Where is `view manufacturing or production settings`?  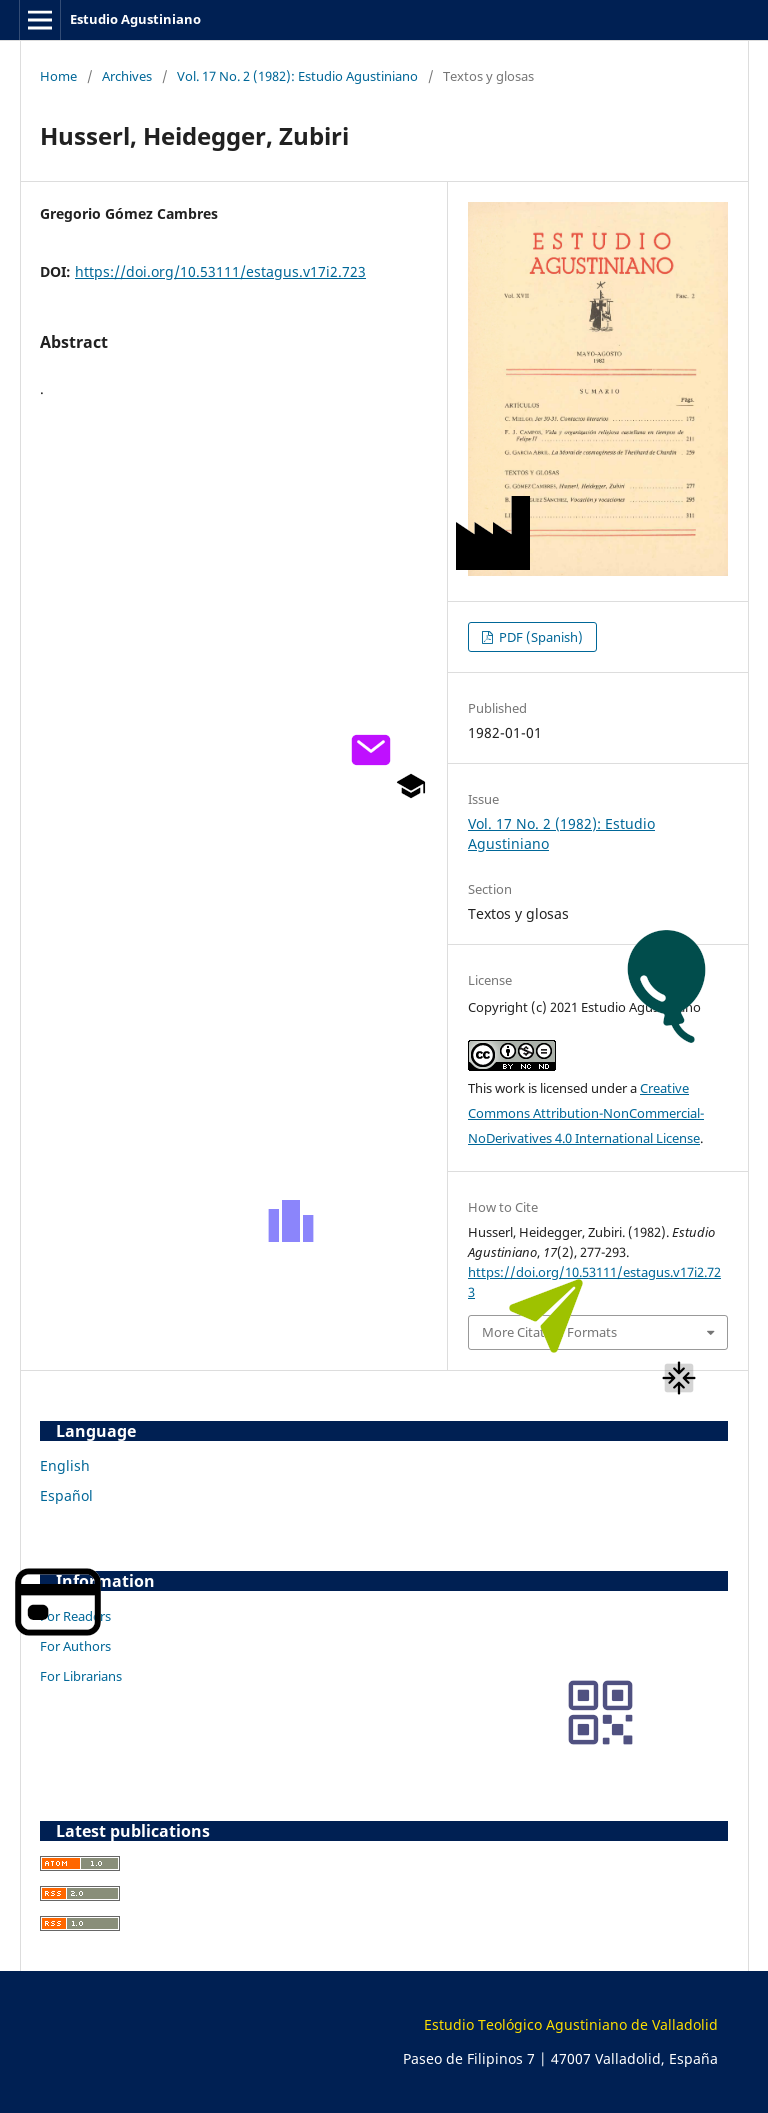 view manufacturing or production settings is located at coordinates (493, 533).